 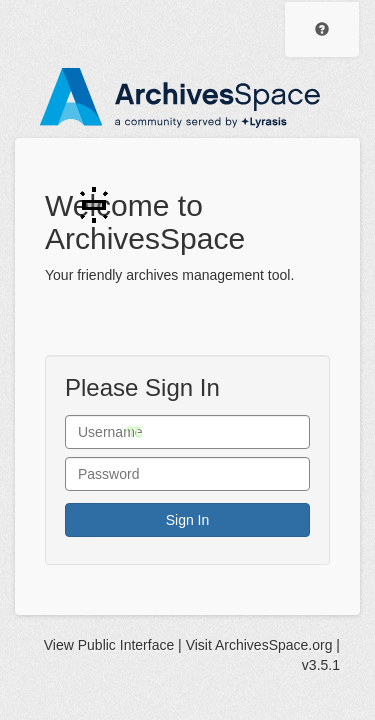 I want to click on access mathematical or scientific calculator functions, so click(x=134, y=432).